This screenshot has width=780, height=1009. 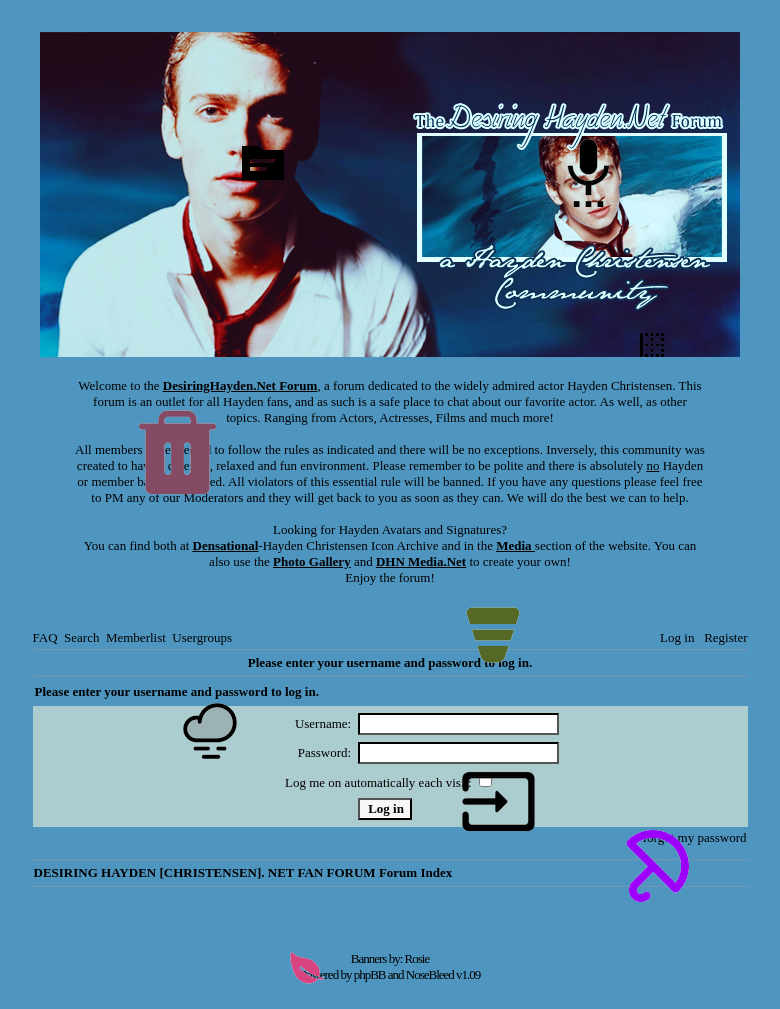 I want to click on input or import data into the current view, so click(x=498, y=801).